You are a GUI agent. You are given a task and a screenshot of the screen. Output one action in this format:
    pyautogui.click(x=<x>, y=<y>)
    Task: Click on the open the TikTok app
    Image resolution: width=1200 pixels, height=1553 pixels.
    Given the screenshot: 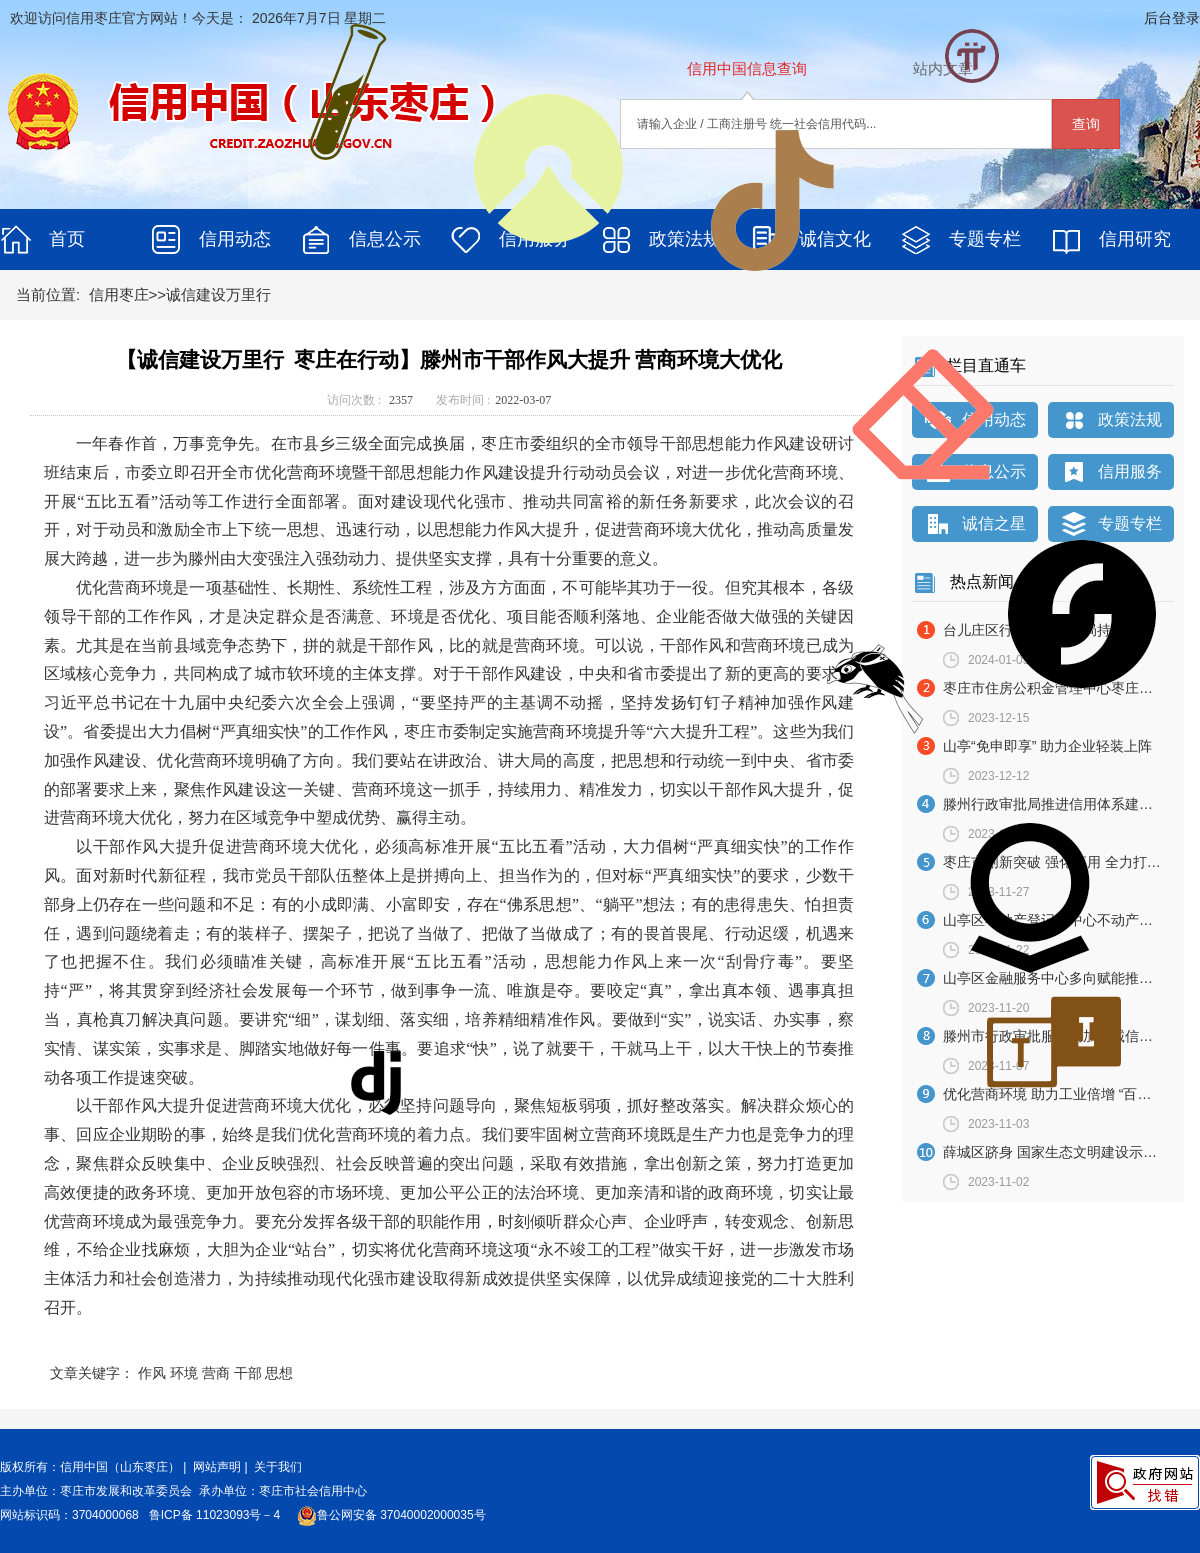 What is the action you would take?
    pyautogui.click(x=772, y=200)
    